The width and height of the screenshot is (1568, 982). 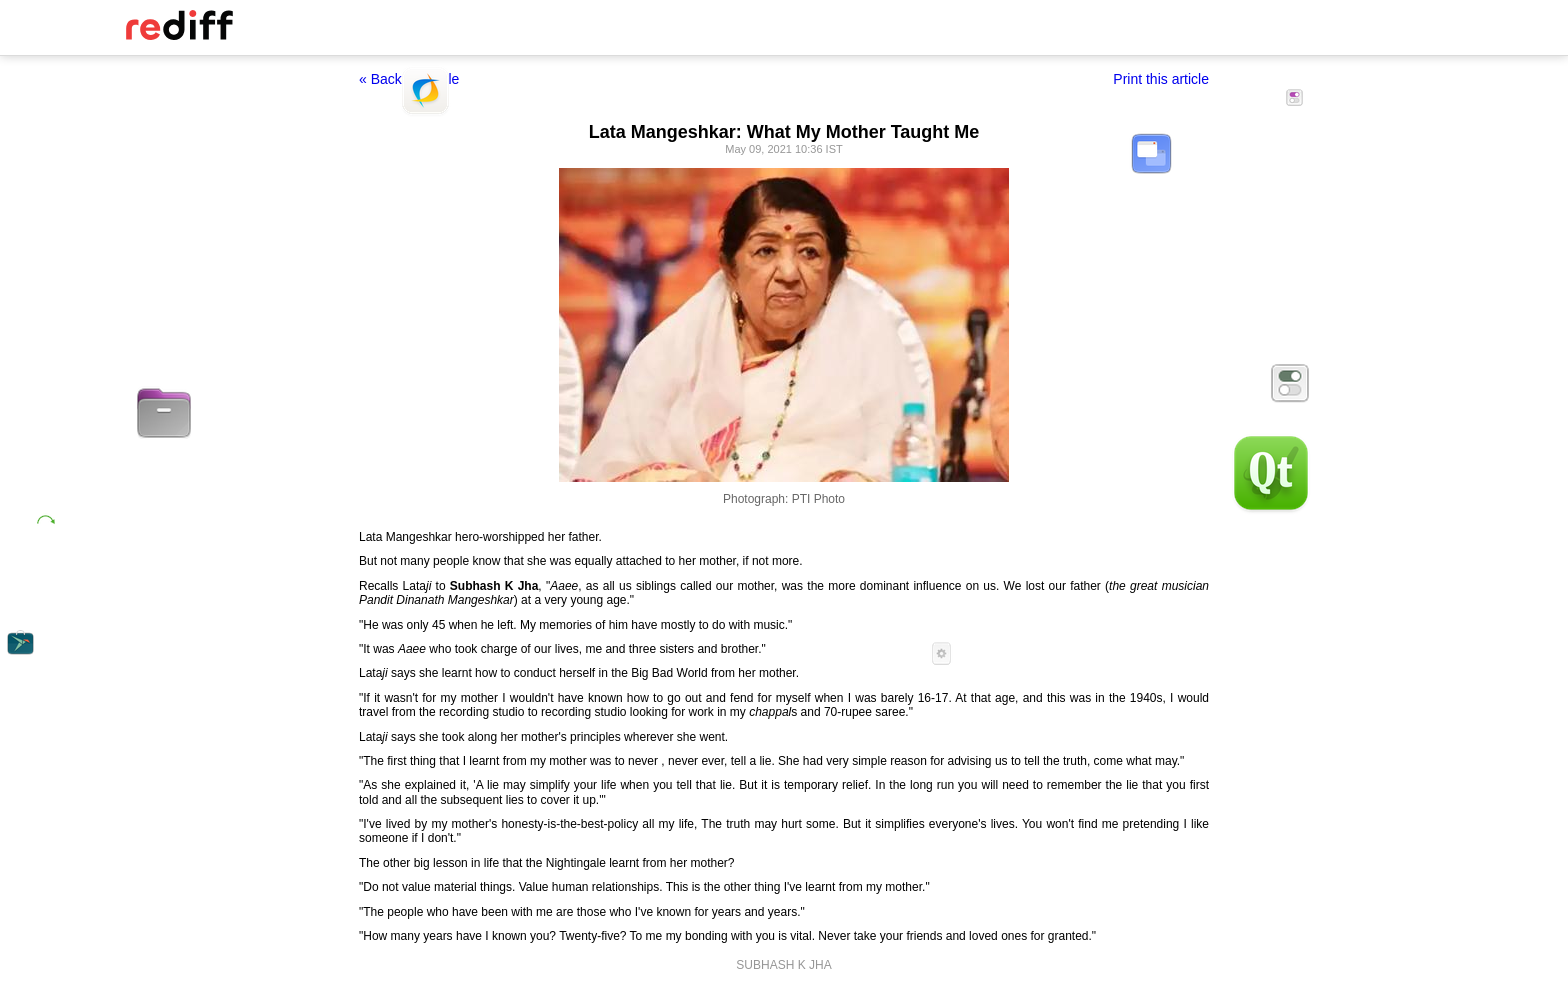 What do you see at coordinates (20, 643) in the screenshot?
I see `open the snap store to browse and install apps` at bounding box center [20, 643].